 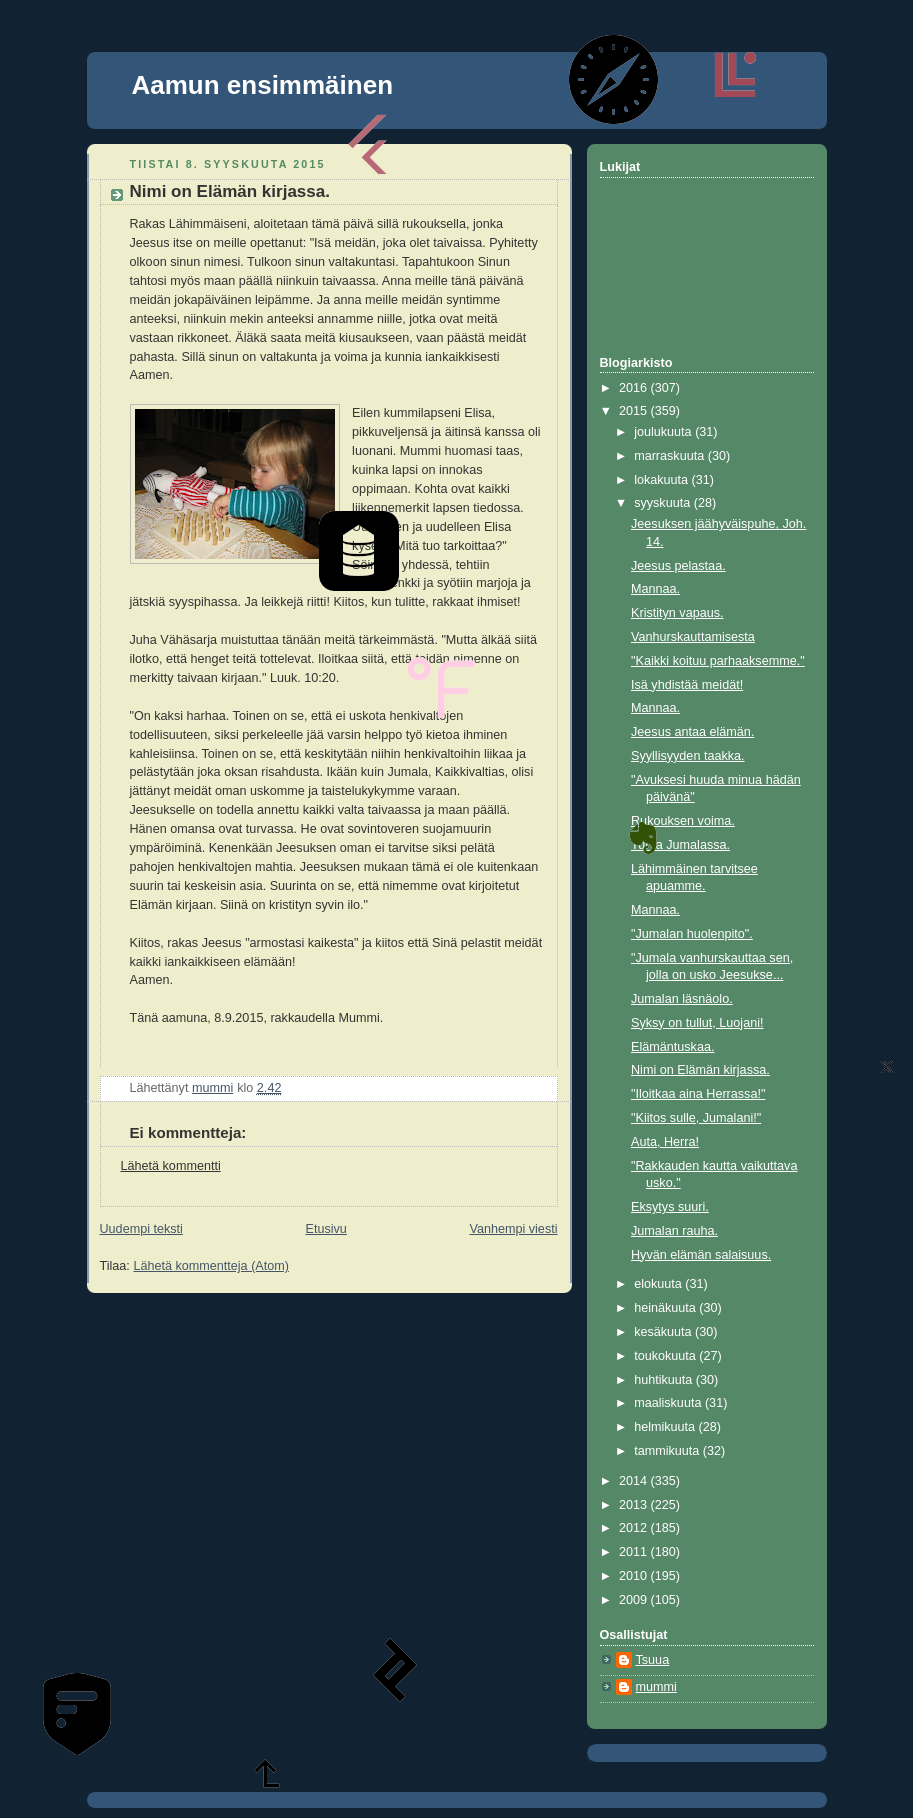 I want to click on namesilo domain registrar logo, so click(x=359, y=551).